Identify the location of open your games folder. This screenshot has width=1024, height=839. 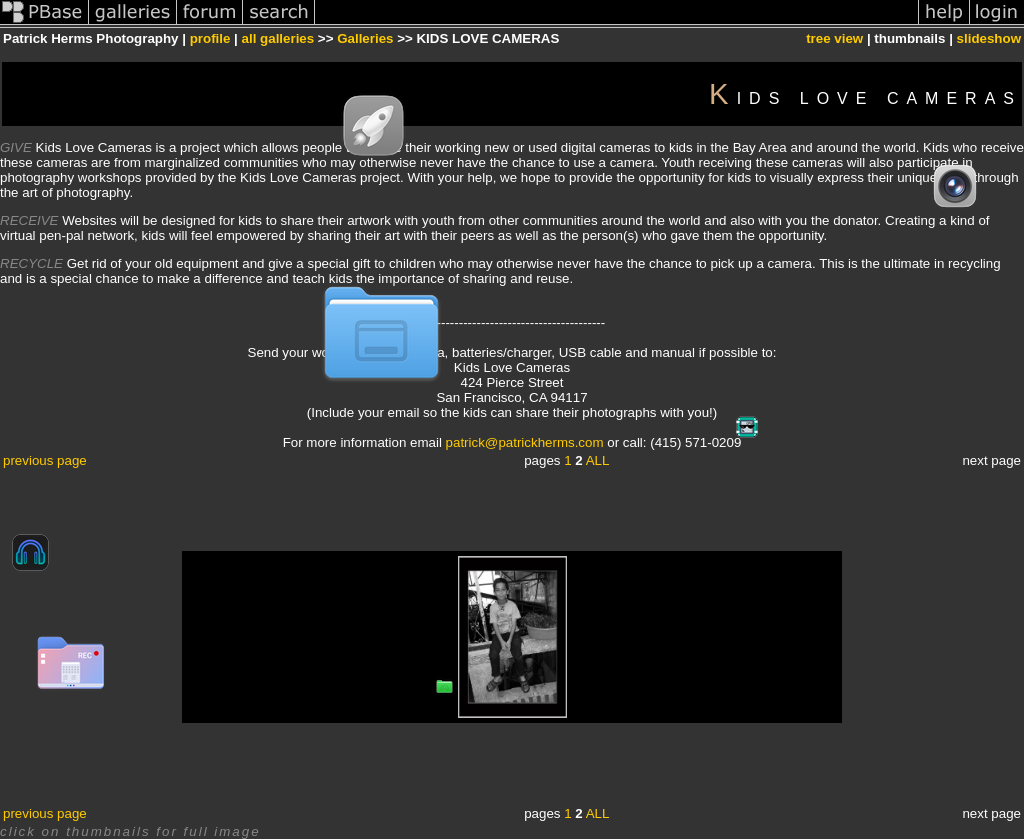
(444, 686).